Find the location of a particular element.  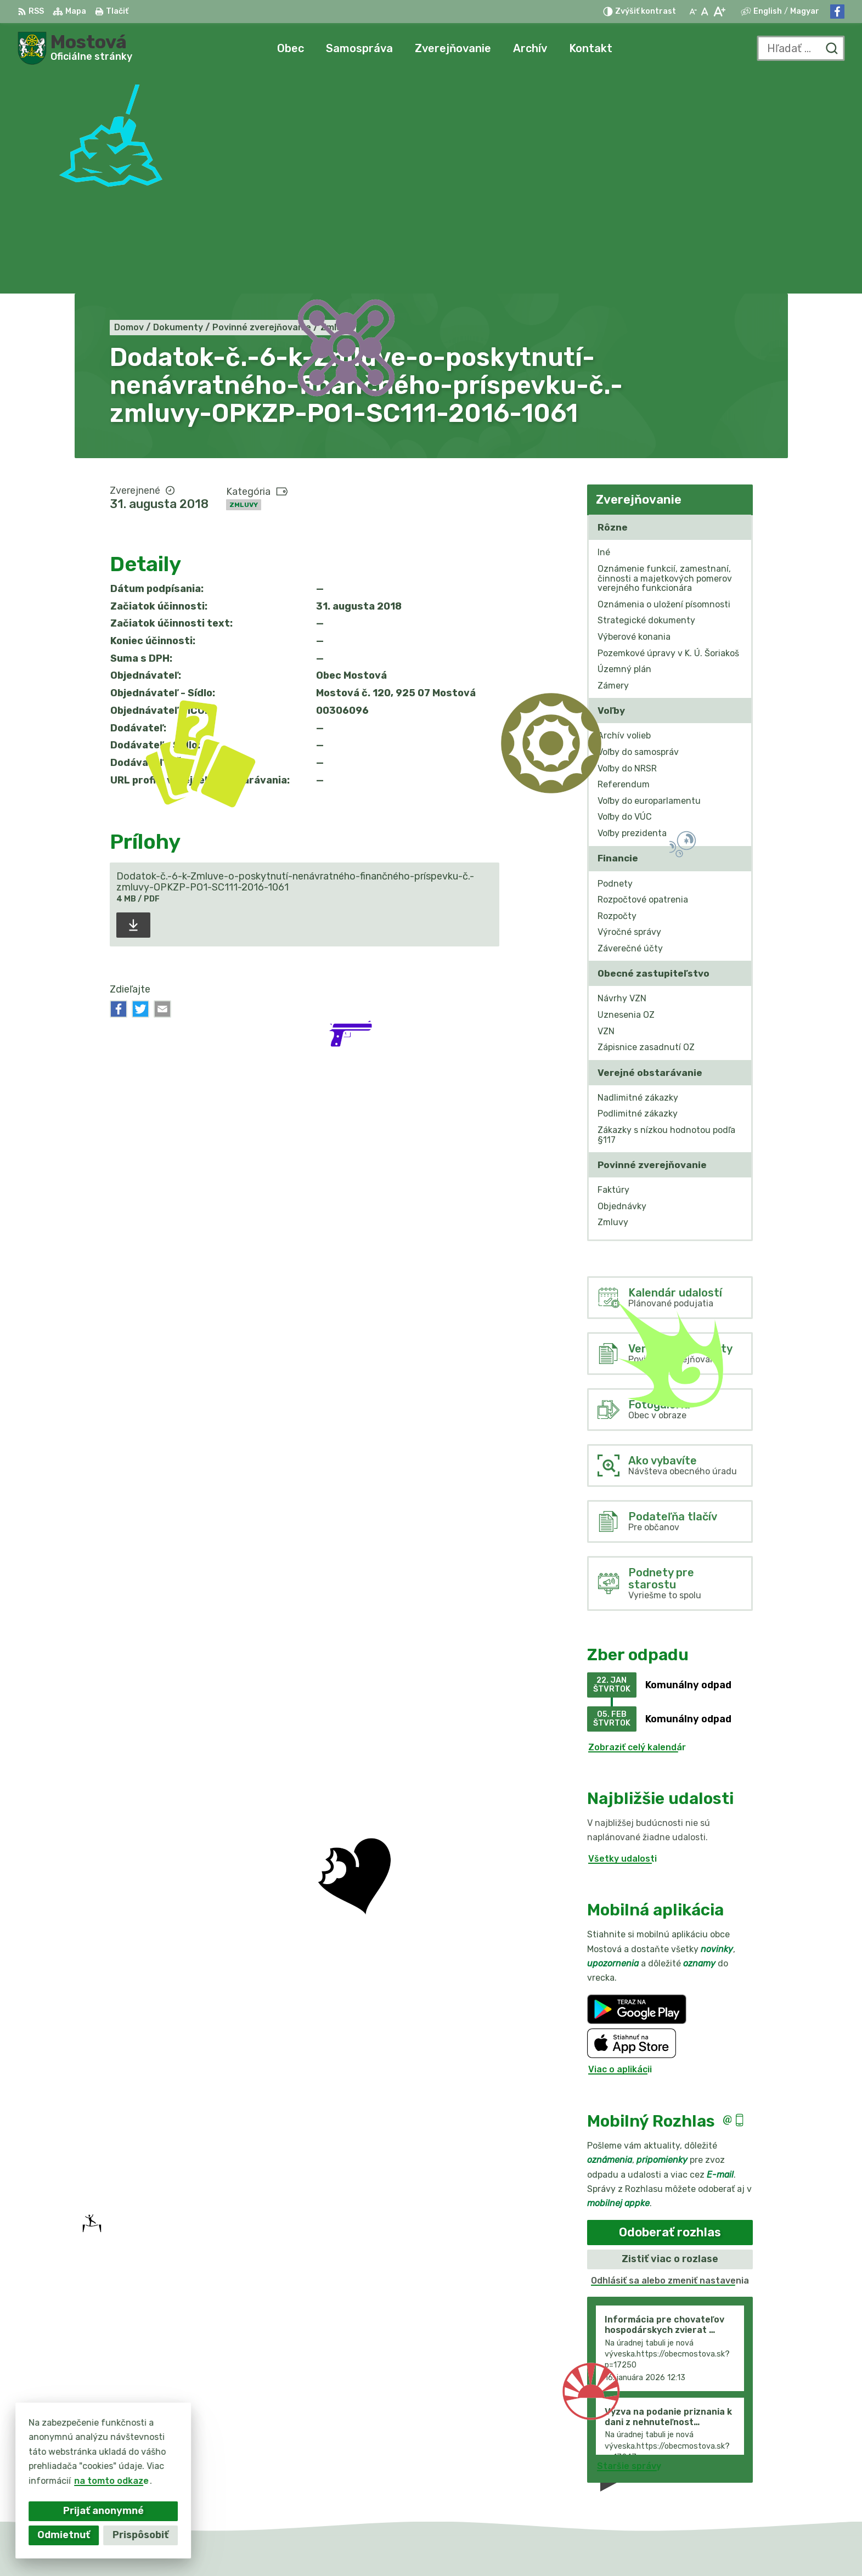

indicates morning or sunrise time setting is located at coordinates (590, 2391).